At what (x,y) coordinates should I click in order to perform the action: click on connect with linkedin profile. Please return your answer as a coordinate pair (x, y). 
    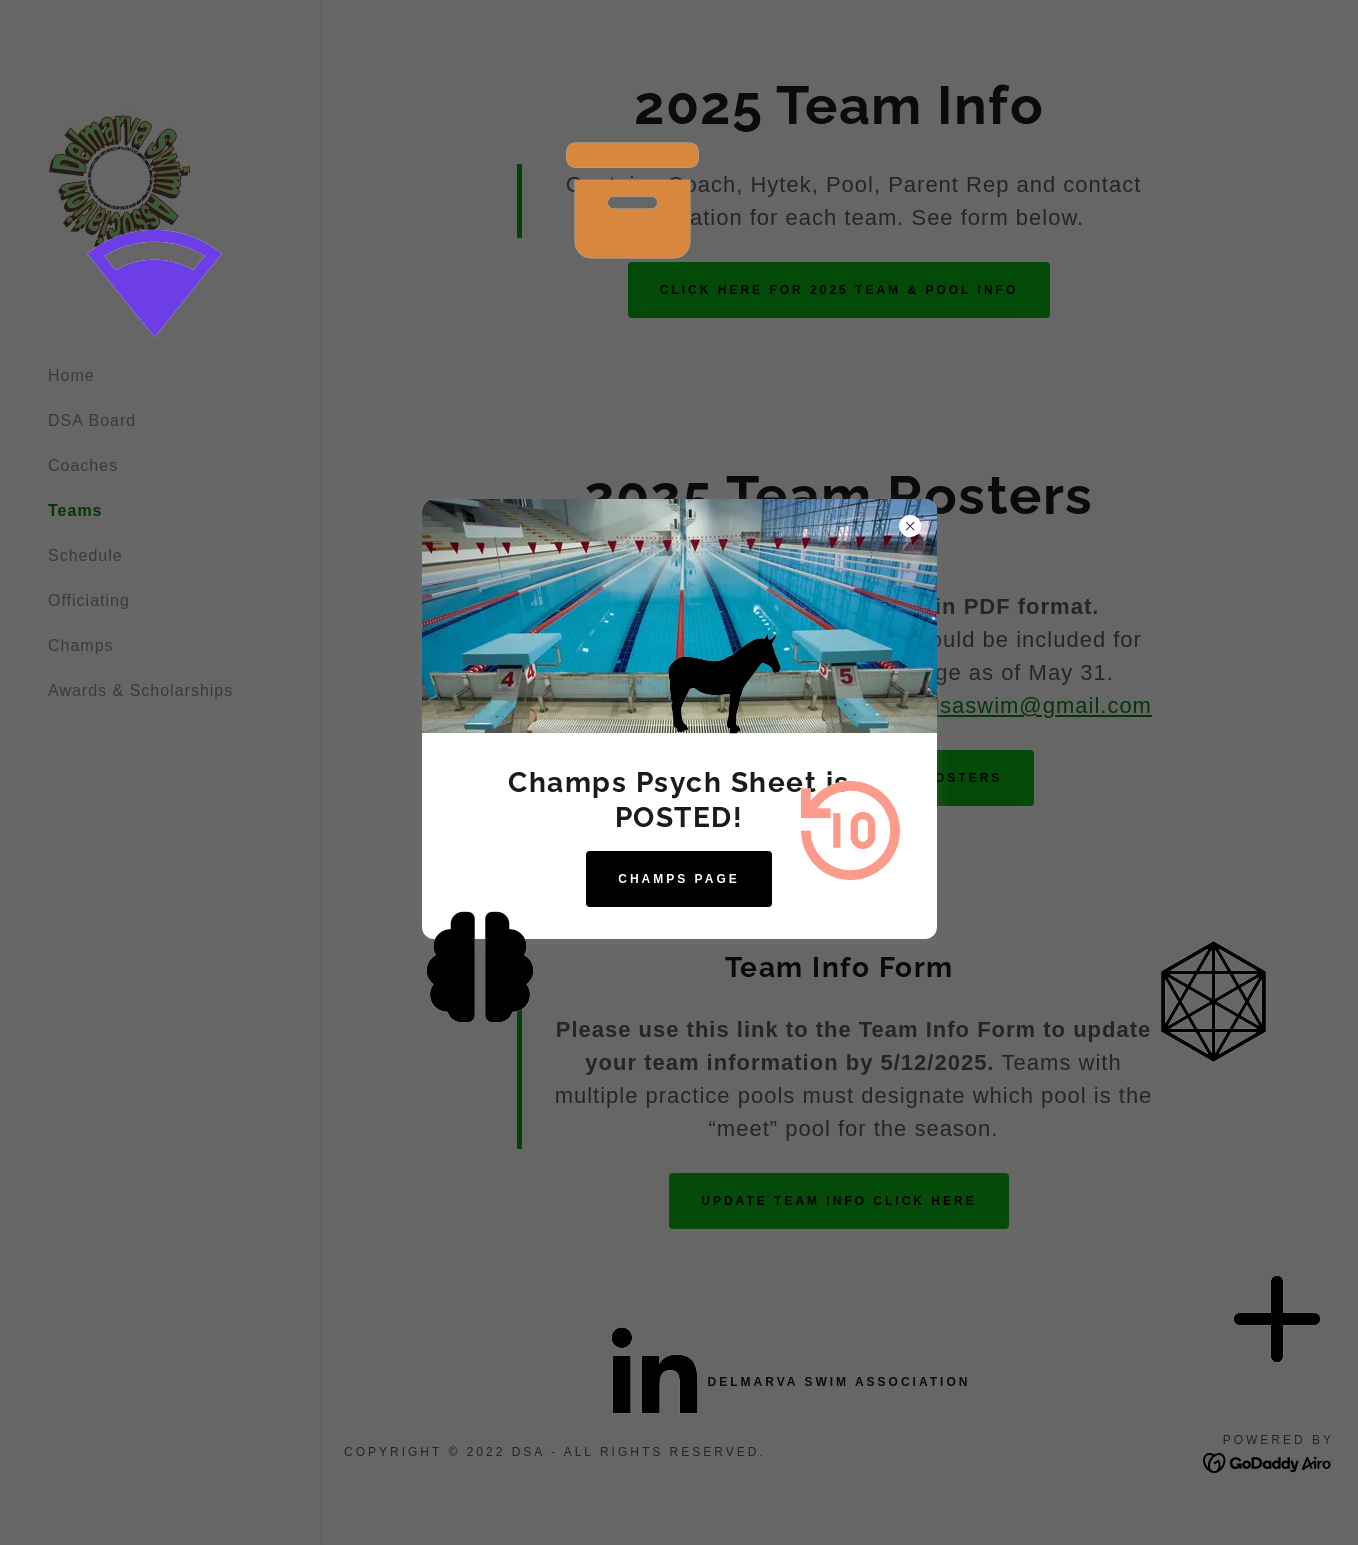
    Looking at the image, I should click on (654, 1376).